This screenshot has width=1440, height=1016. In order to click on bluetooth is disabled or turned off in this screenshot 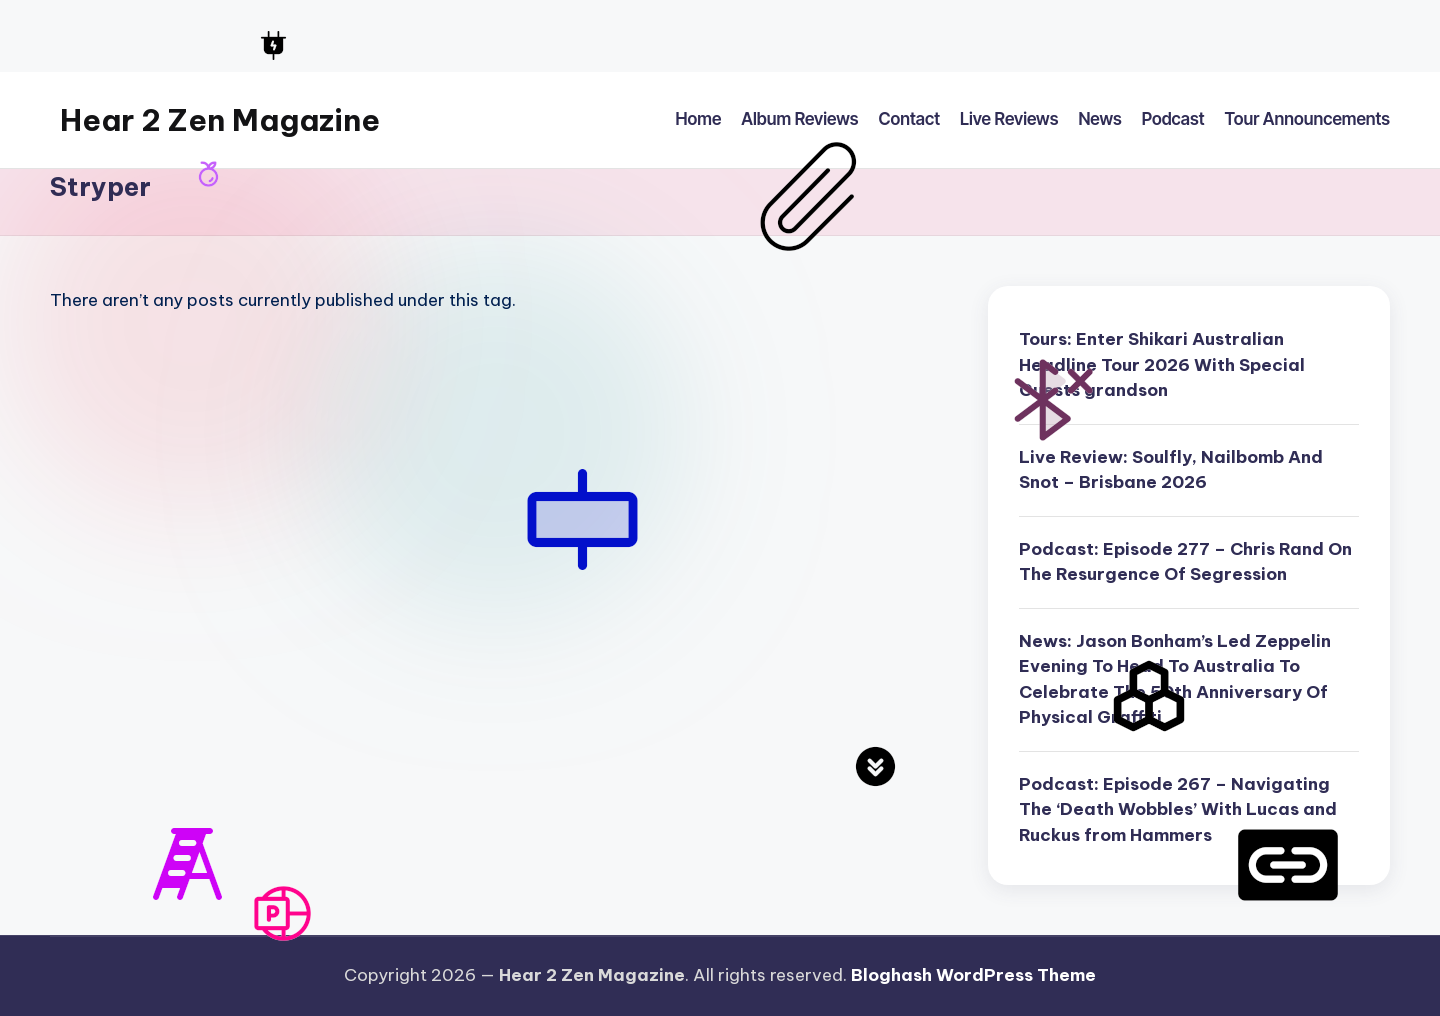, I will do `click(1049, 400)`.